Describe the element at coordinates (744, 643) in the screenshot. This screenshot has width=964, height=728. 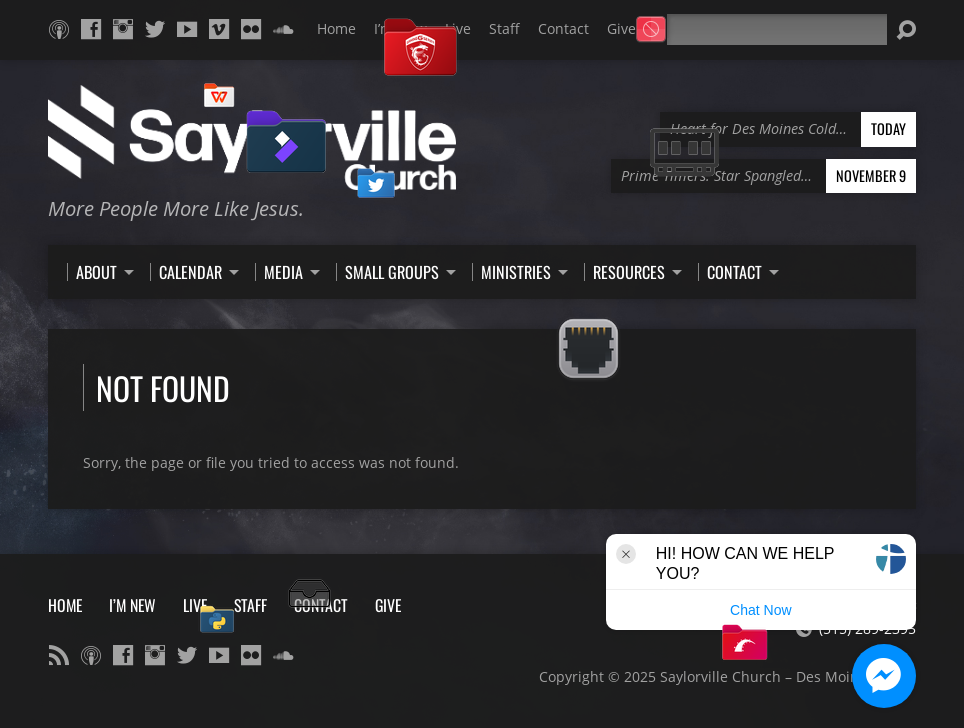
I see `folder containing ruby on rails project files` at that location.